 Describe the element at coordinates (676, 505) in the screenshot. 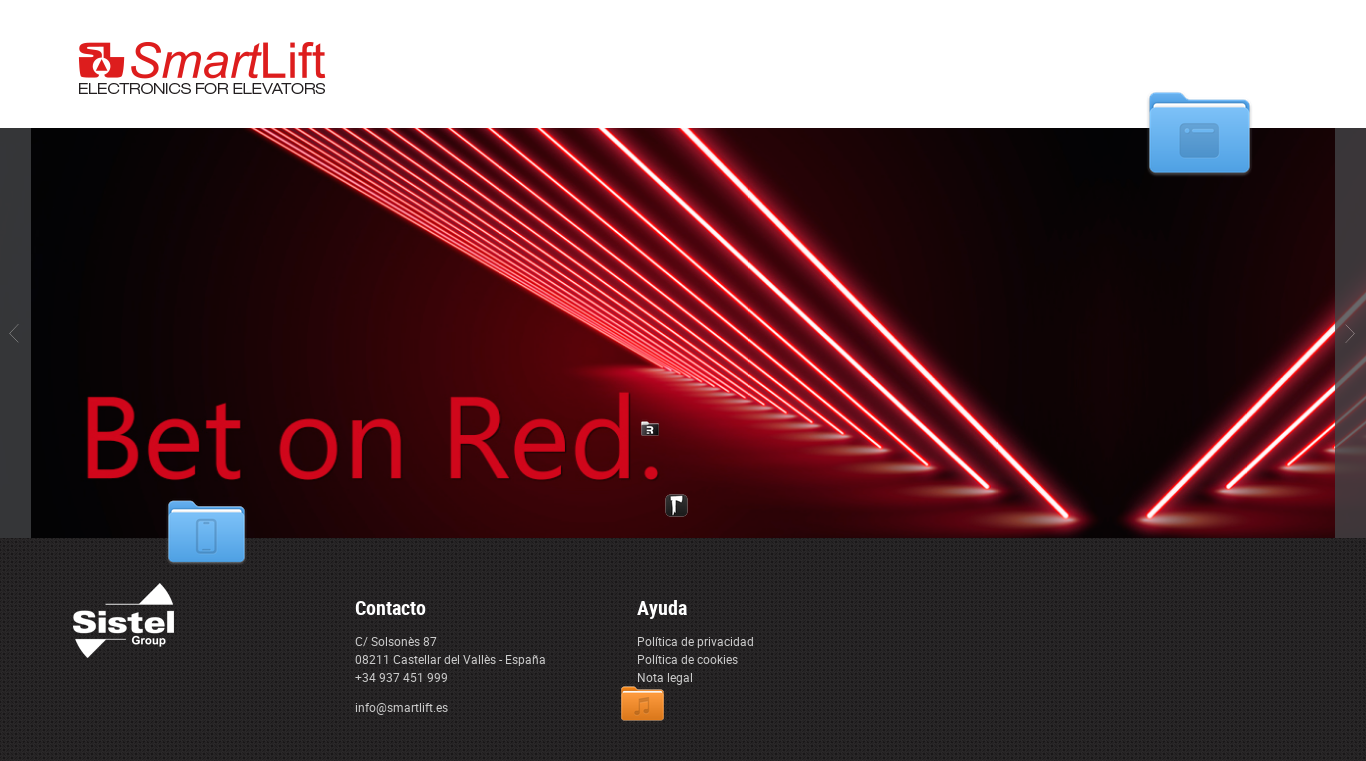

I see `launch The Long Dark game` at that location.